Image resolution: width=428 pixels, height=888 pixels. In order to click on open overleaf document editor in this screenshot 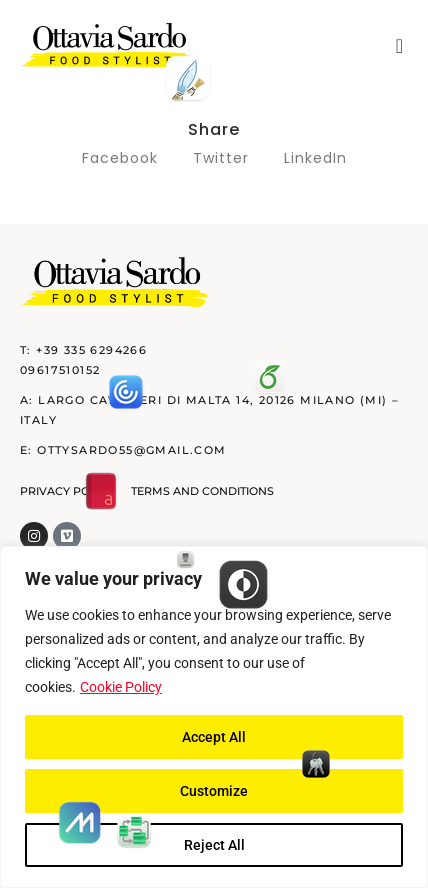, I will do `click(270, 377)`.